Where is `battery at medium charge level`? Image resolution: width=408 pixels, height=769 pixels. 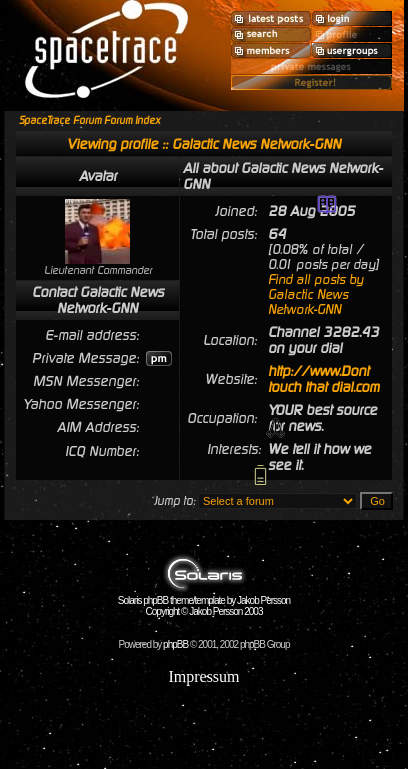 battery at medium charge level is located at coordinates (260, 475).